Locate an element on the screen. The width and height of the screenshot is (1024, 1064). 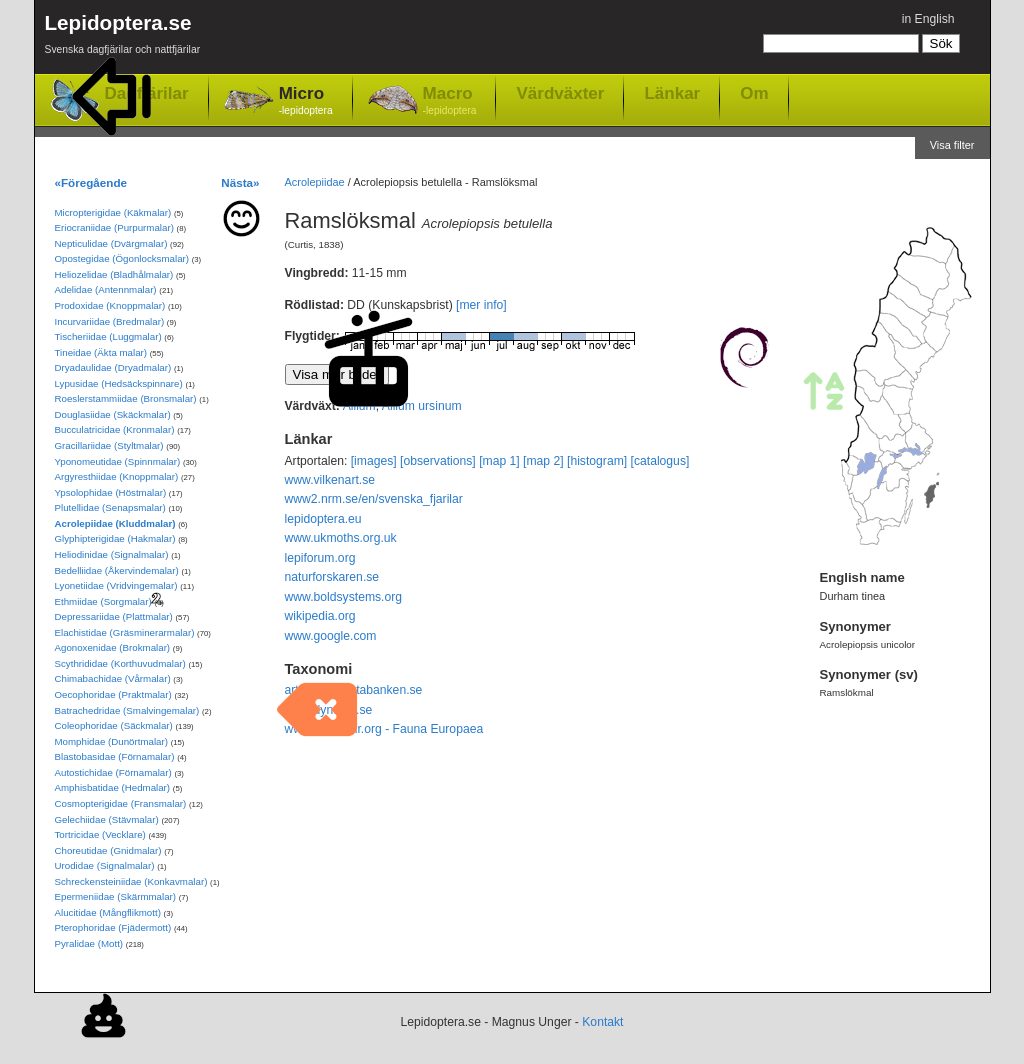
go back to the previous screen is located at coordinates (114, 96).